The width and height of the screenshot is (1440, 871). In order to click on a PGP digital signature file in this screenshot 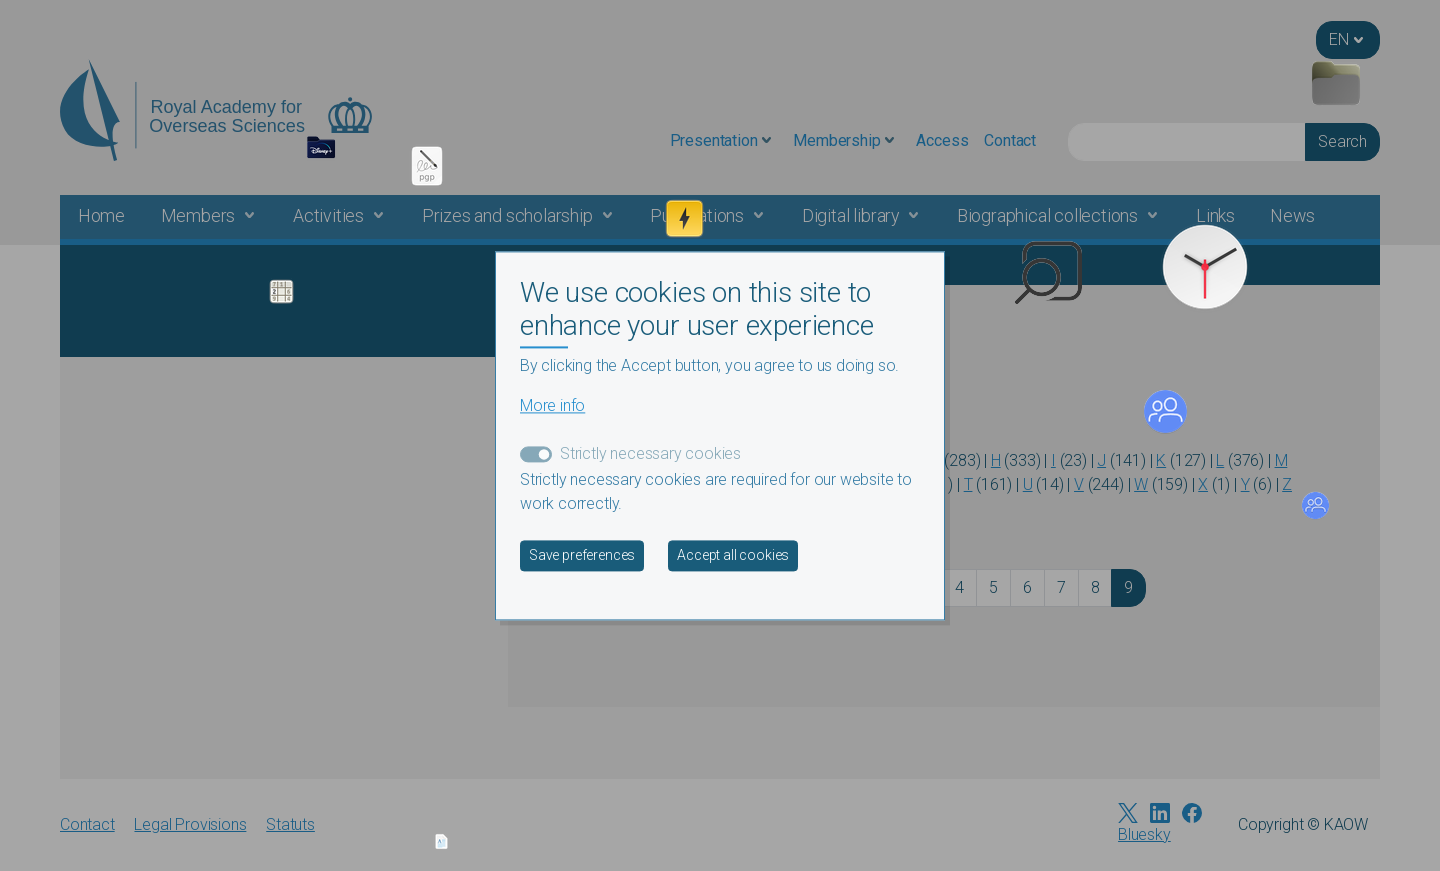, I will do `click(427, 166)`.